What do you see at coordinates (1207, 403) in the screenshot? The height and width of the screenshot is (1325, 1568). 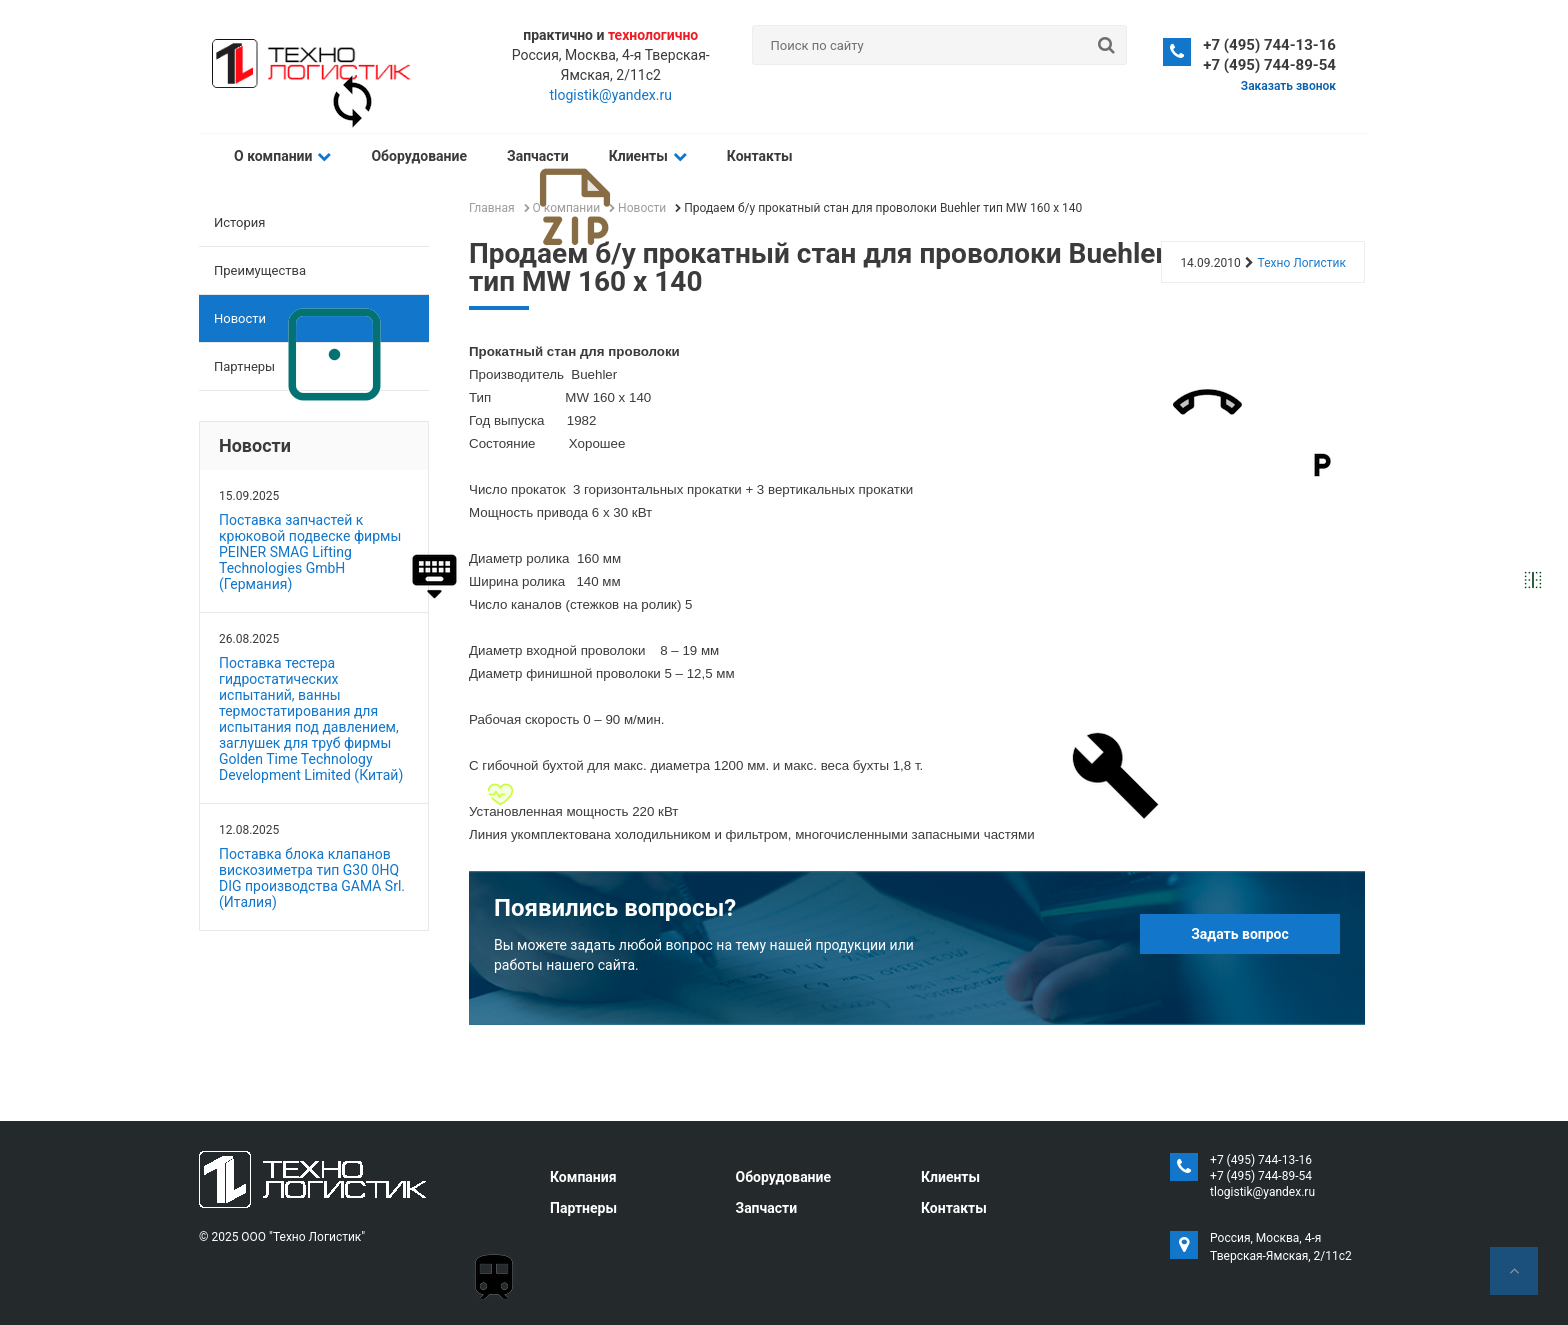 I see `end the current phone call` at bounding box center [1207, 403].